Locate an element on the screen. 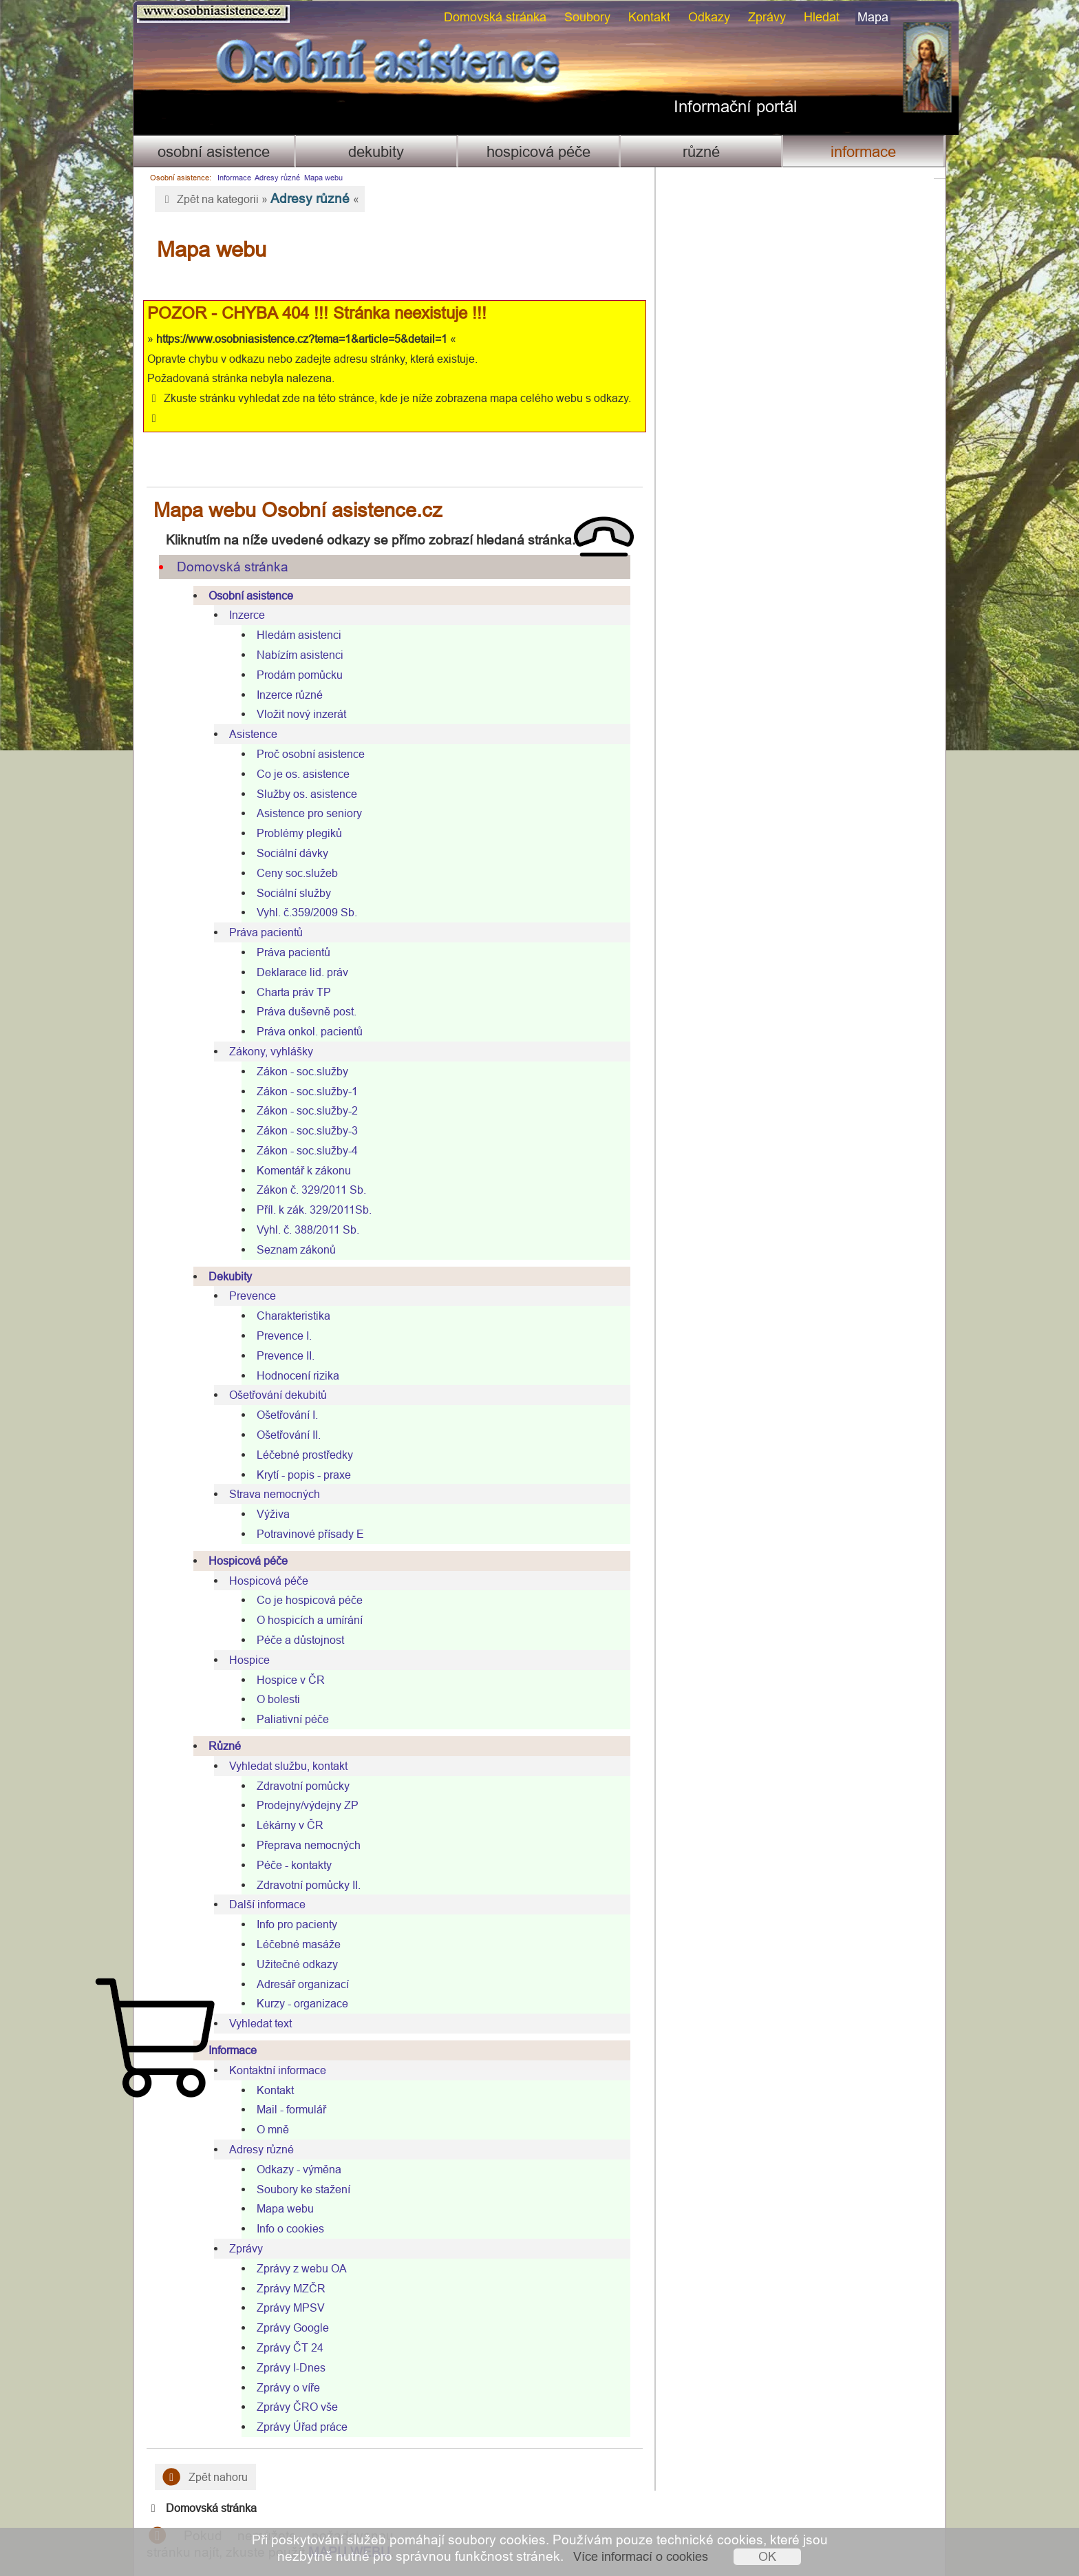 The width and height of the screenshot is (1079, 2576). view your shopping cart is located at coordinates (157, 2040).